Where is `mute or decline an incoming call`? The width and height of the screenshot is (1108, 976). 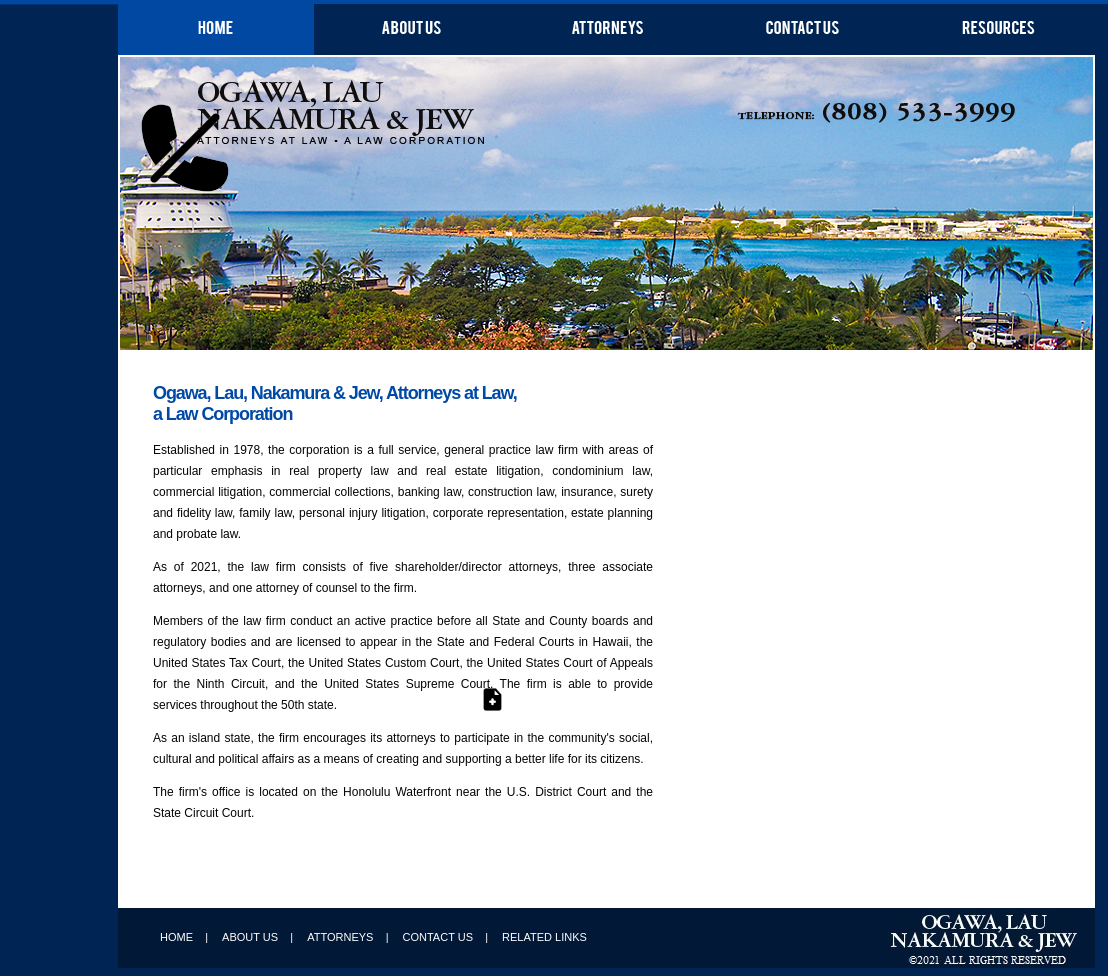
mute or decline an incoming call is located at coordinates (185, 148).